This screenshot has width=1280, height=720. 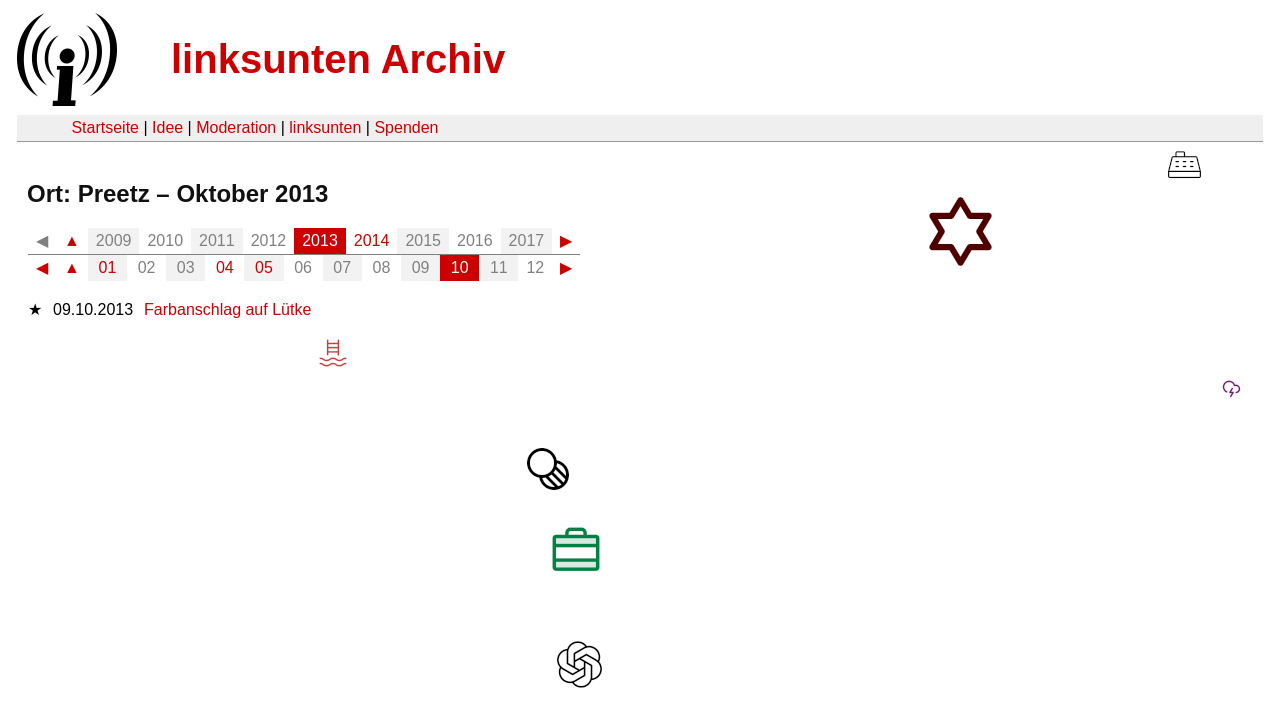 I want to click on access OpenAI services or ChatGPT, so click(x=579, y=664).